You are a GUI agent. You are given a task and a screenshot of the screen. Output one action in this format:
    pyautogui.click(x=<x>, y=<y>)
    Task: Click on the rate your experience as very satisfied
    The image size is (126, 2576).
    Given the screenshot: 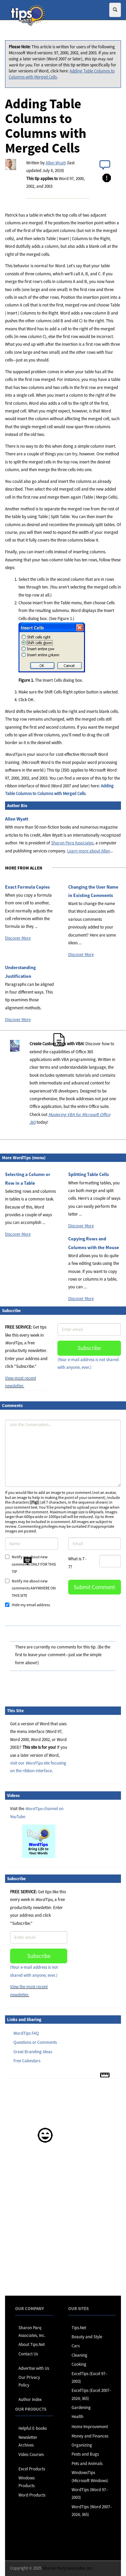 What is the action you would take?
    pyautogui.click(x=45, y=2135)
    